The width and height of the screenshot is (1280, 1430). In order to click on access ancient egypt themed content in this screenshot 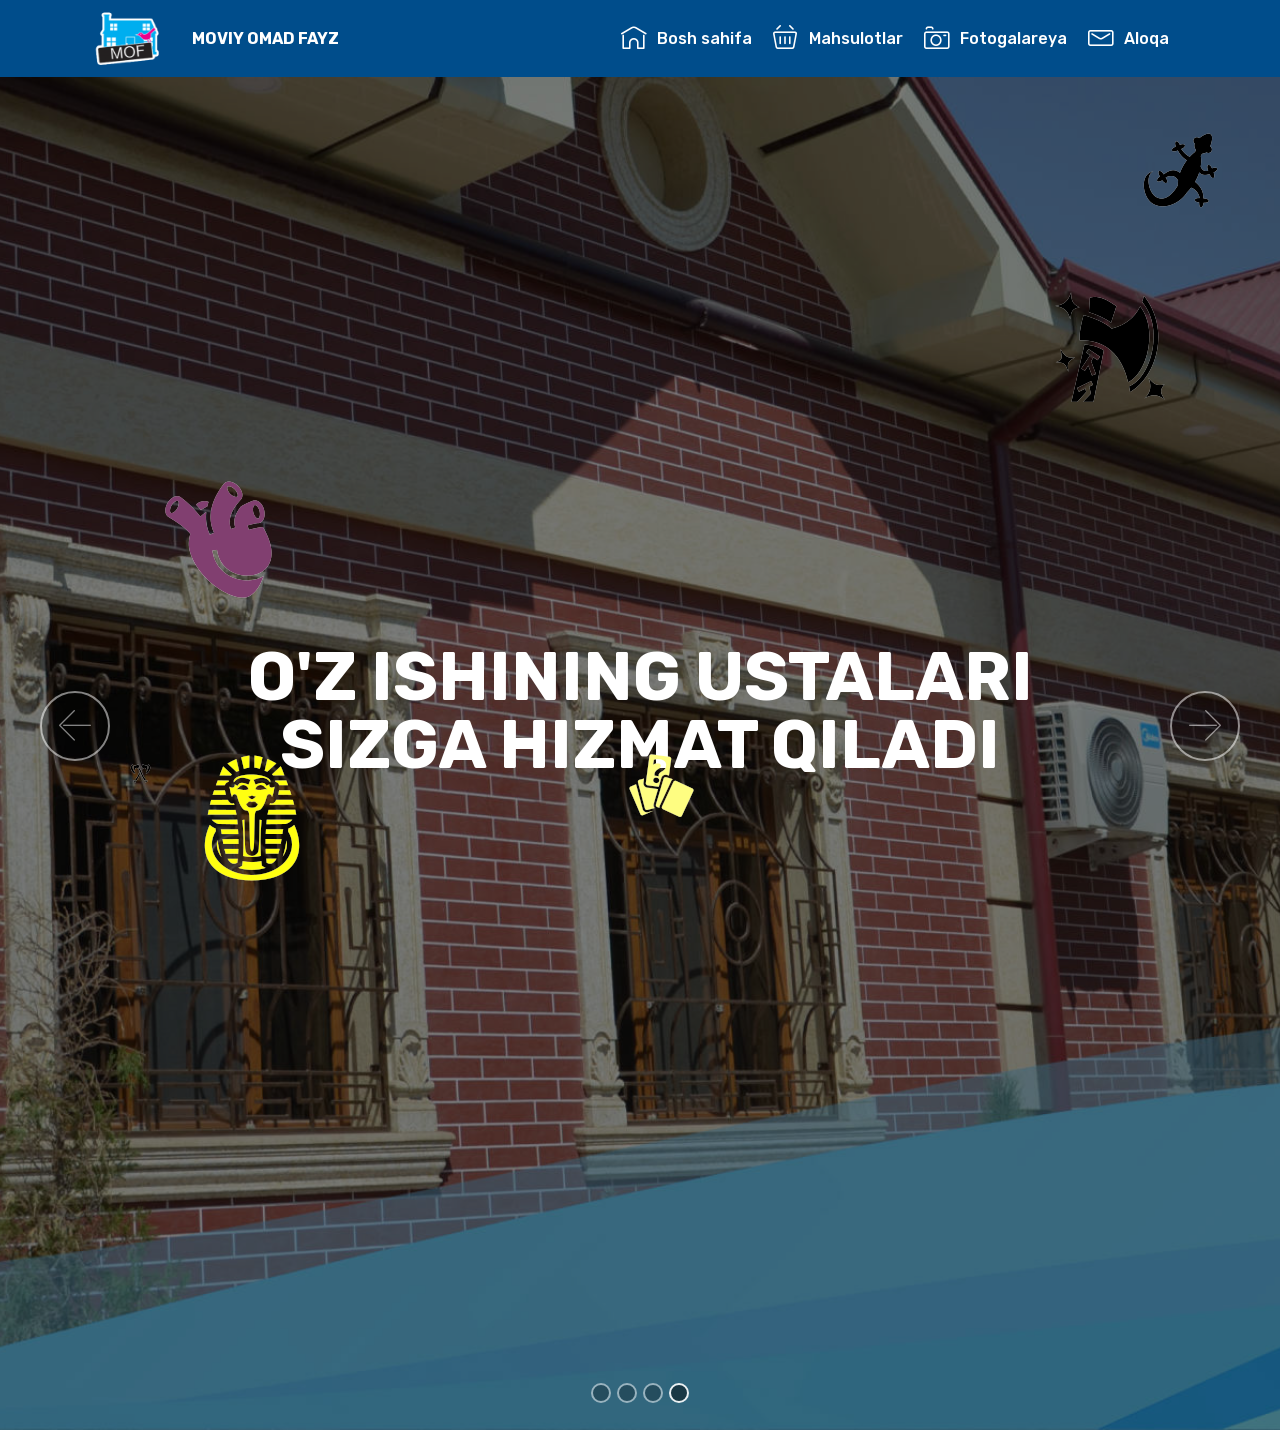, I will do `click(252, 818)`.